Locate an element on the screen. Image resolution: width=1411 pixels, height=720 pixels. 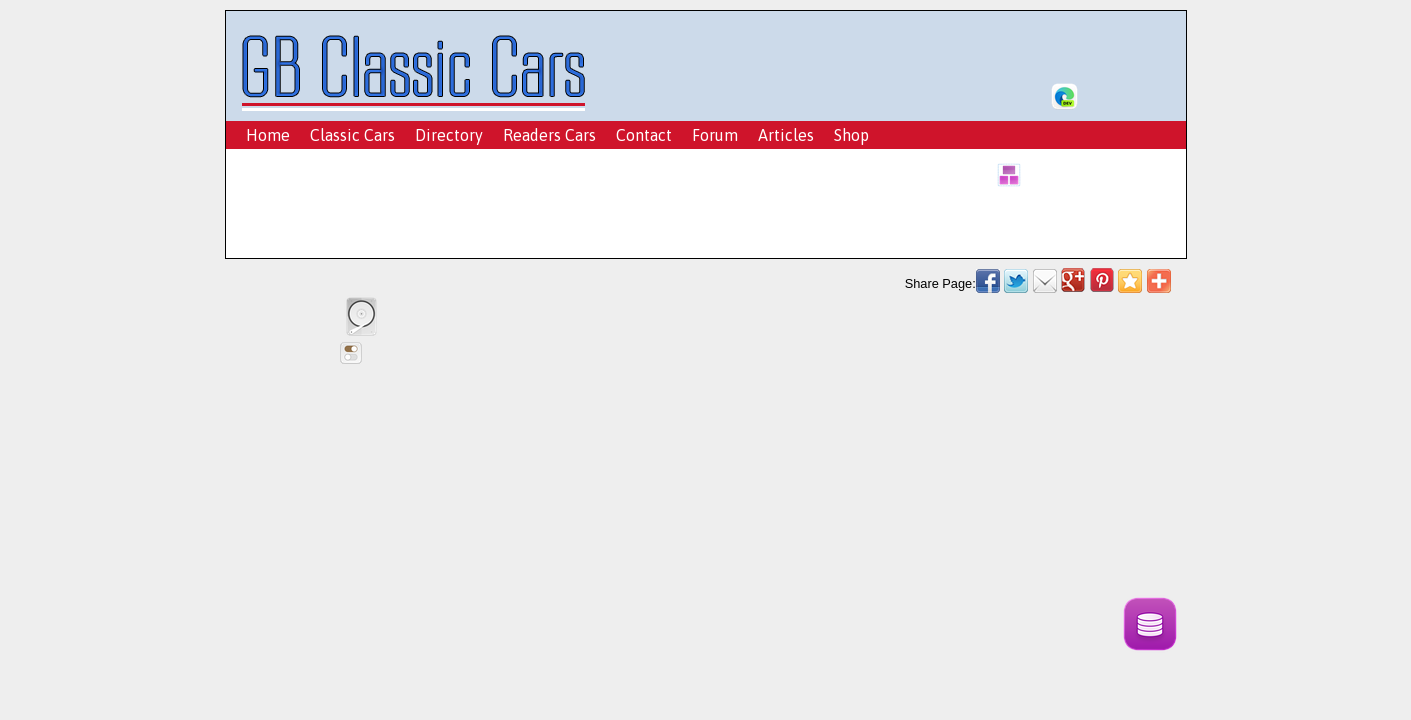
select all items in the current view is located at coordinates (1009, 175).